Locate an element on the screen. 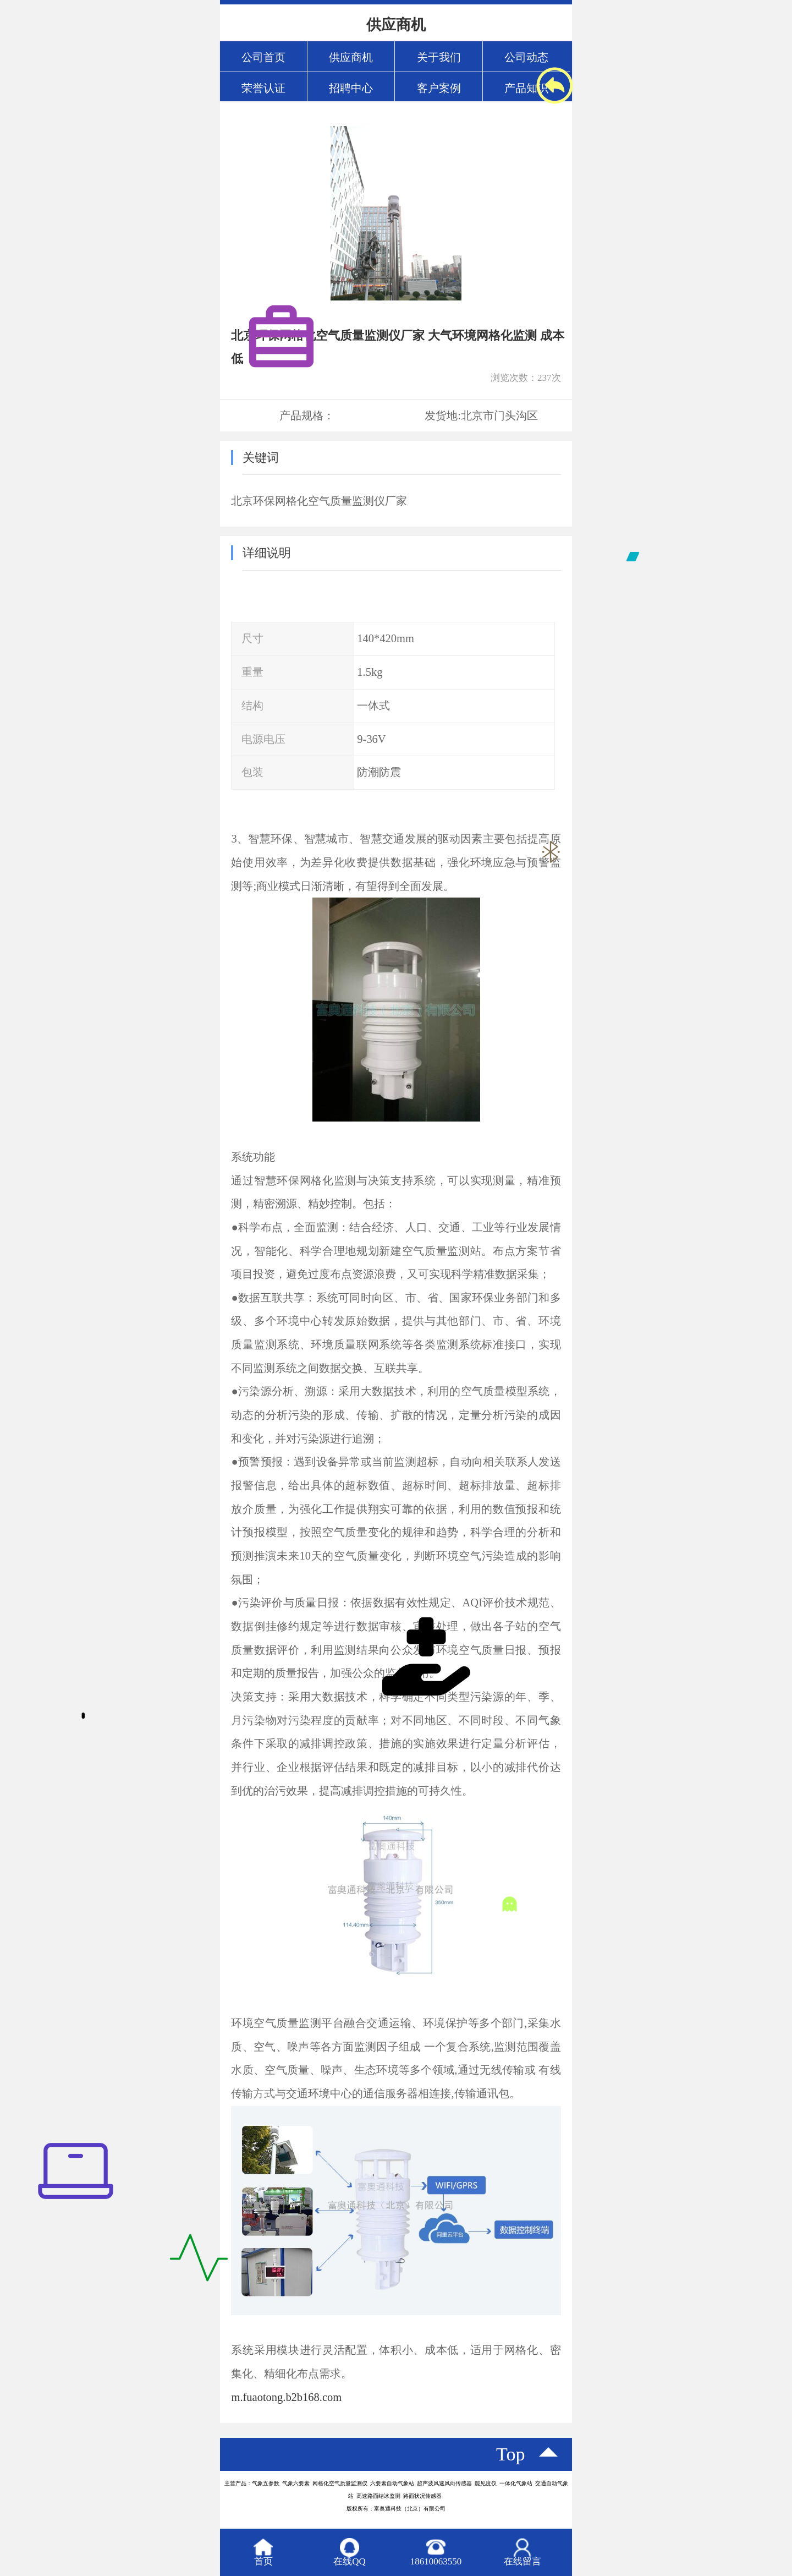 This screenshot has height=2576, width=792. access work or business-related files is located at coordinates (281, 340).